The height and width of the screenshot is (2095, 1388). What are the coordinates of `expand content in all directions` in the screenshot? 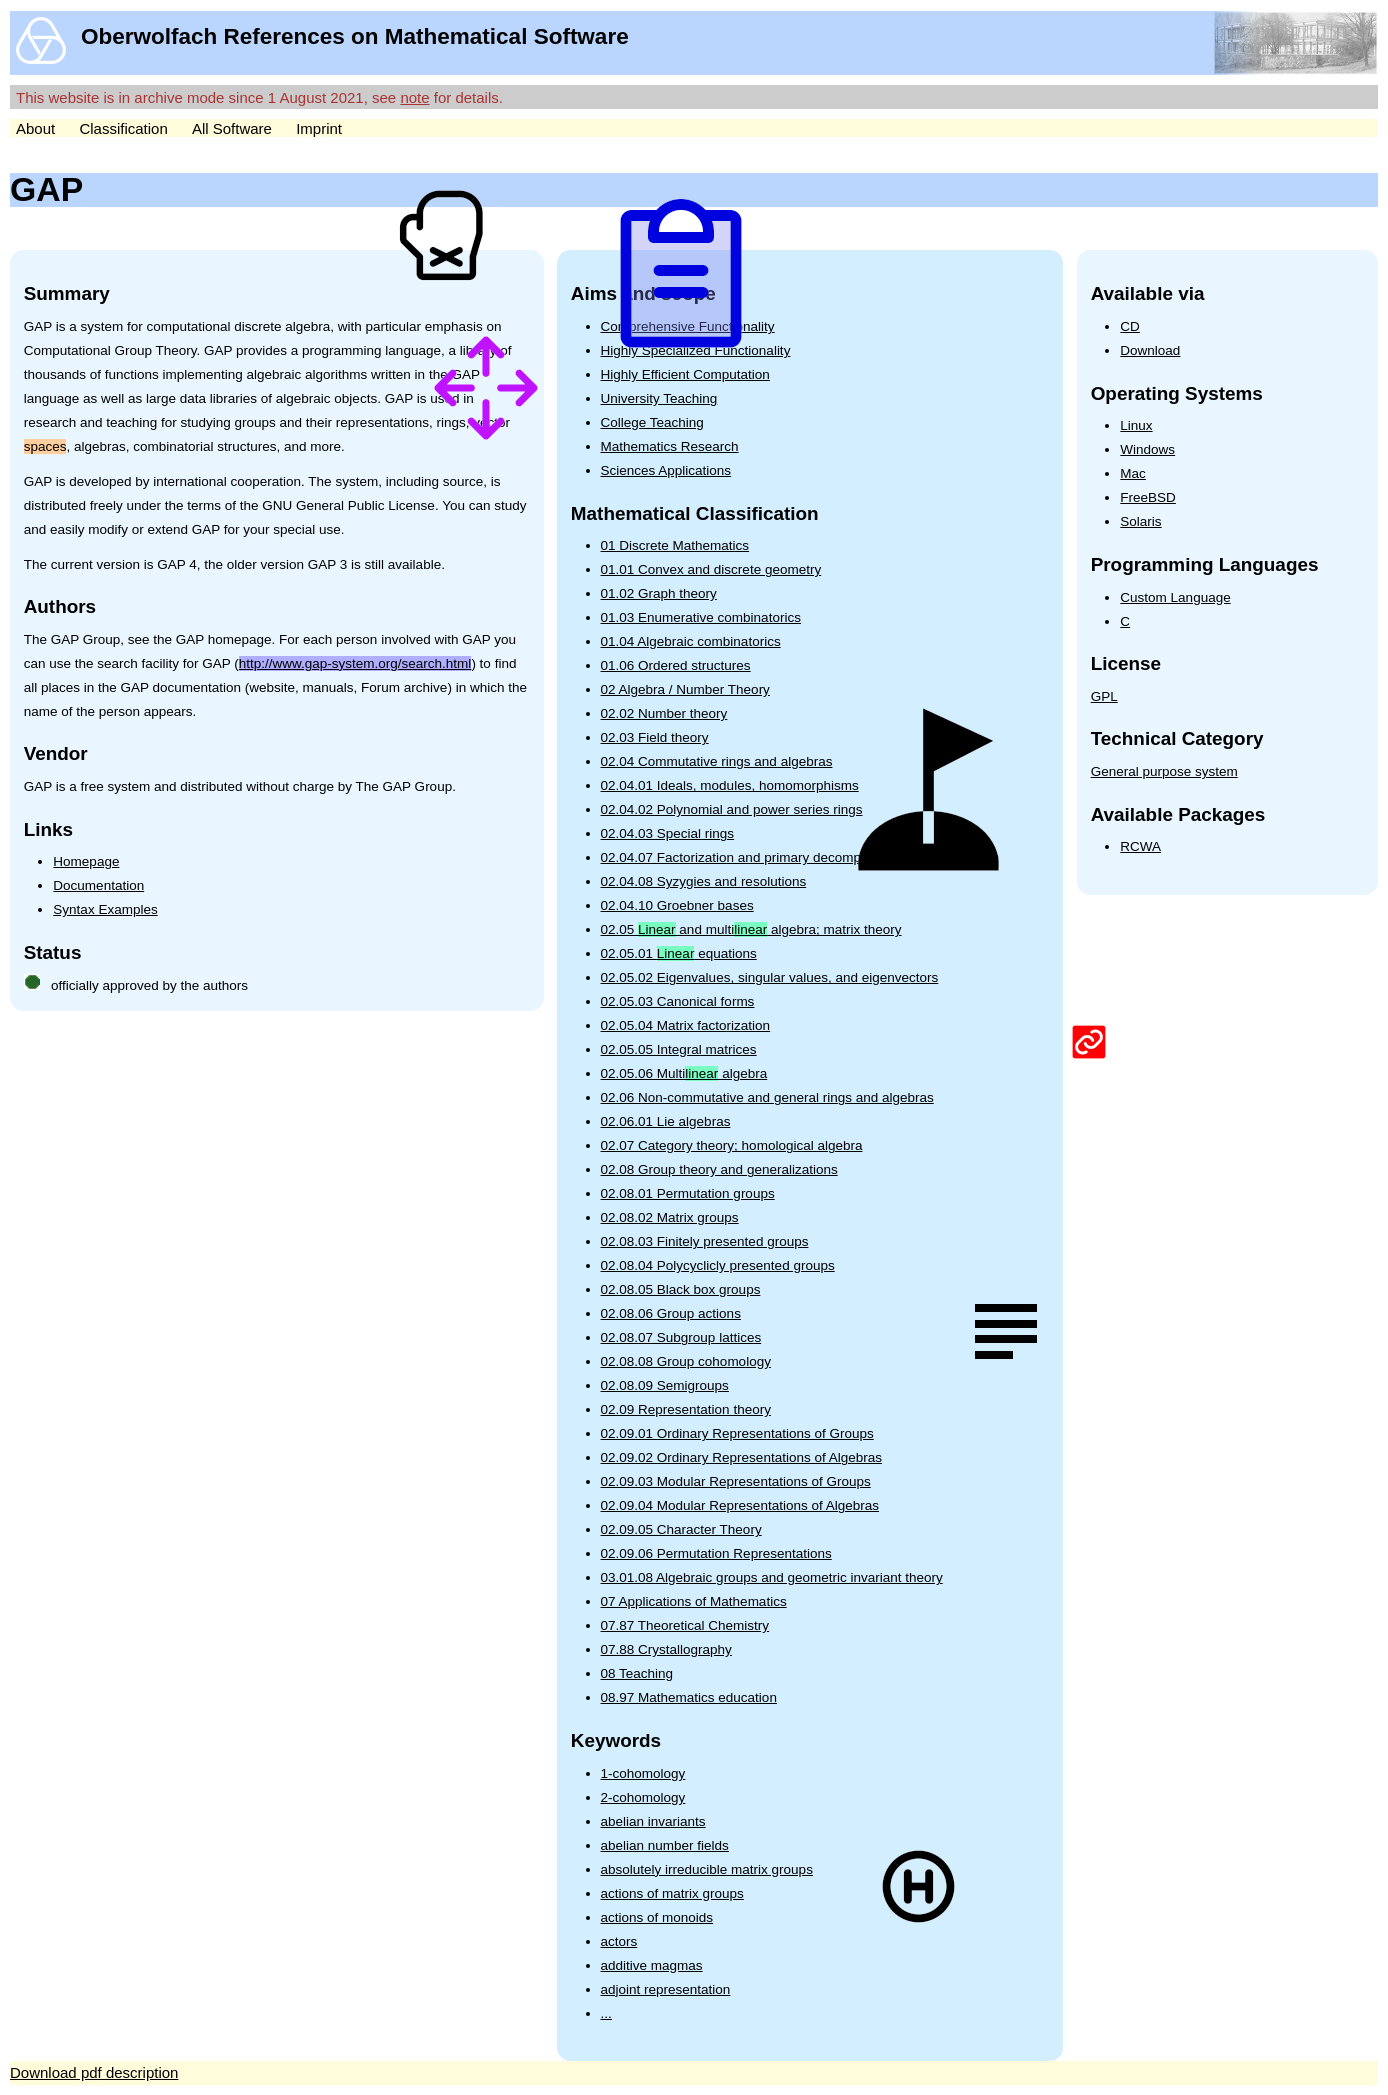 It's located at (486, 388).